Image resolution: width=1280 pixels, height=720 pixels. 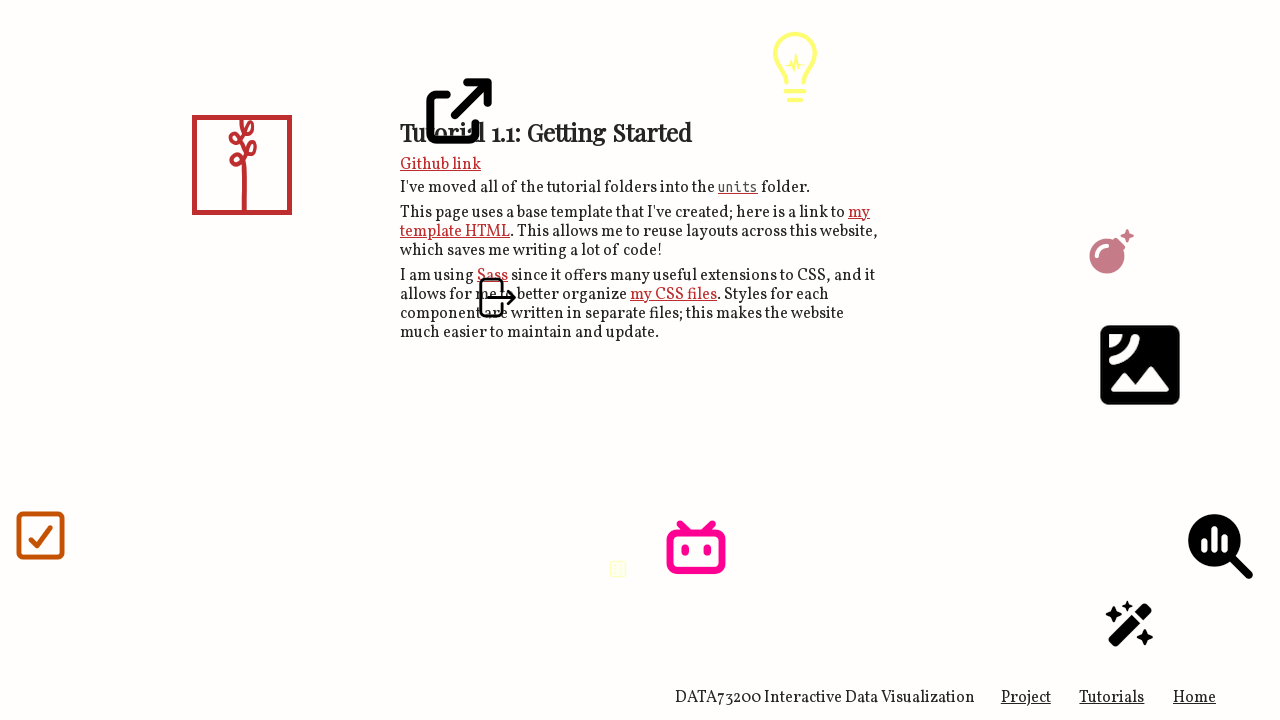 I want to click on open link in a new tab or window, so click(x=459, y=111).